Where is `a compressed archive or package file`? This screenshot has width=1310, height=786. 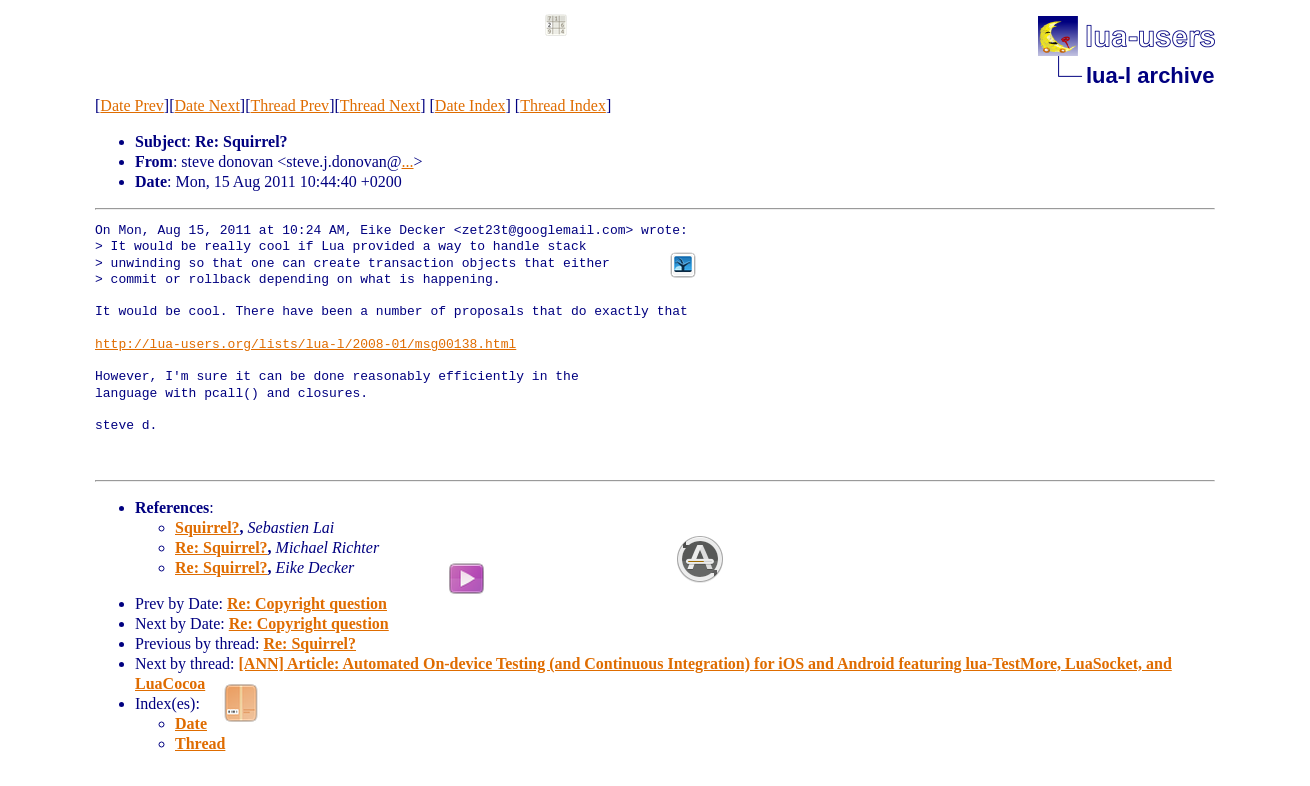
a compressed archive or package file is located at coordinates (241, 703).